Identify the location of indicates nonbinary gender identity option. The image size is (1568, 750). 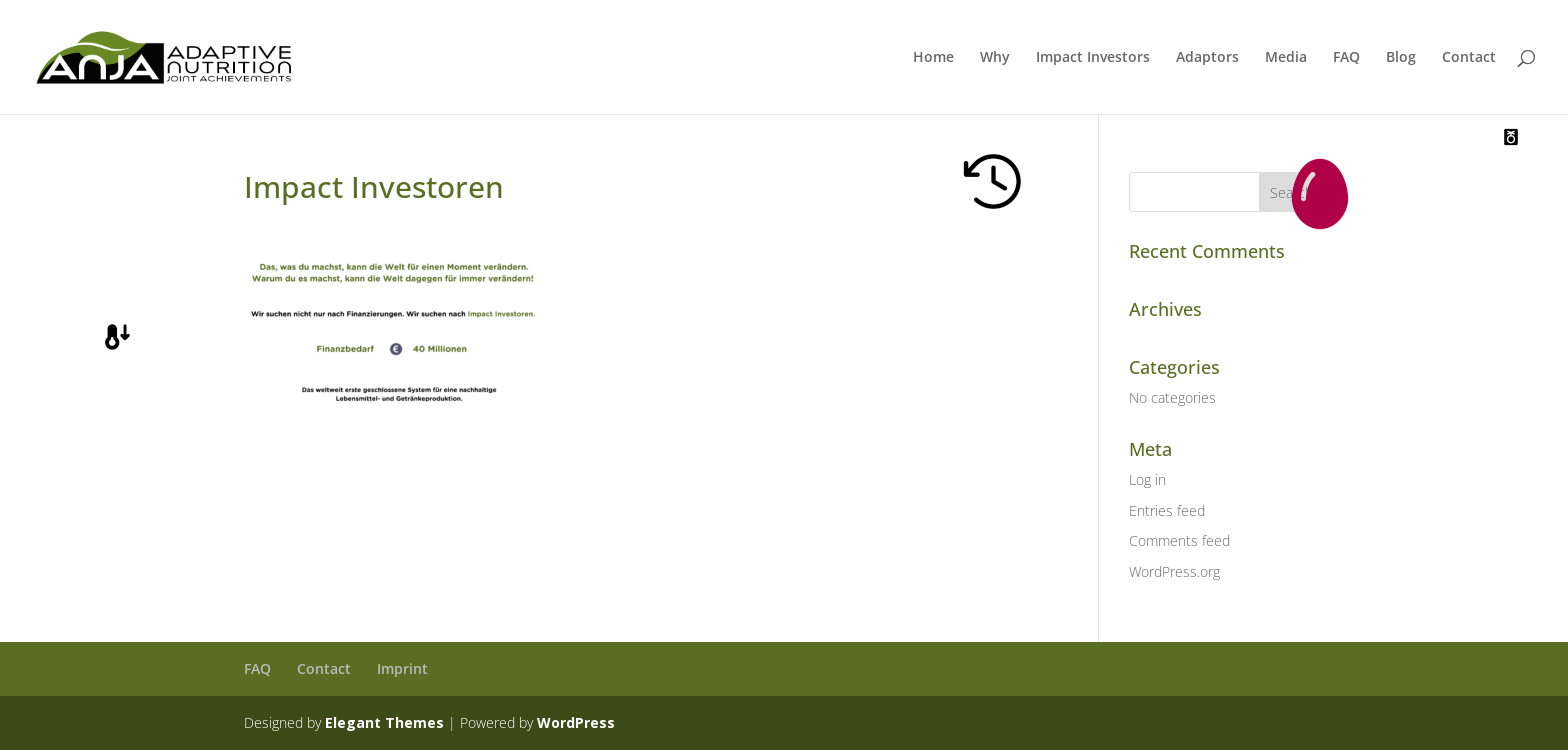
(1511, 137).